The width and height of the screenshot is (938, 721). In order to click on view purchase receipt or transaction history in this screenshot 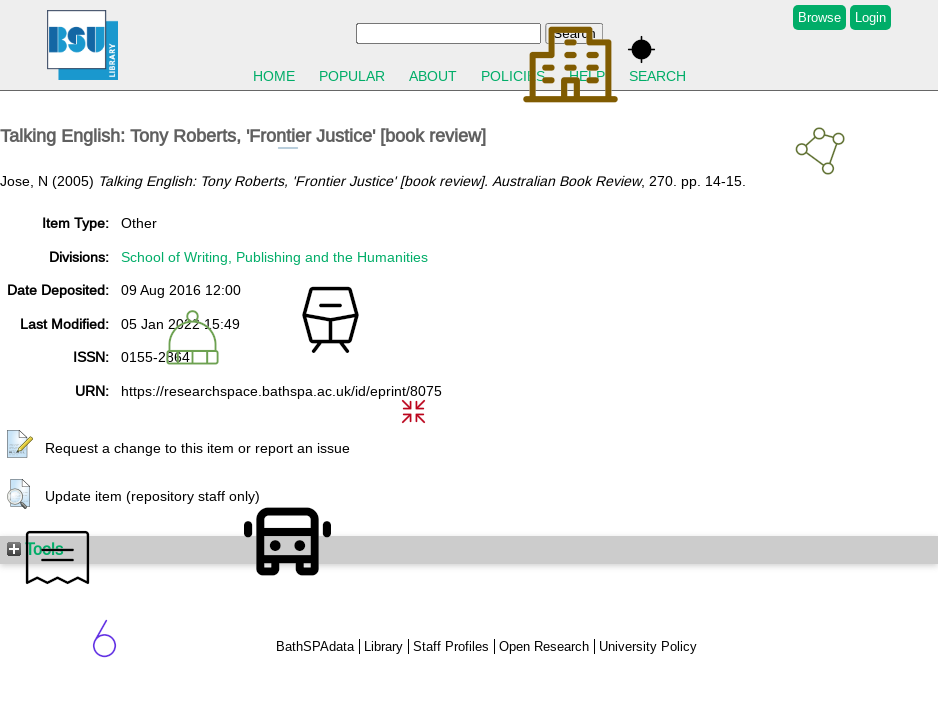, I will do `click(57, 557)`.